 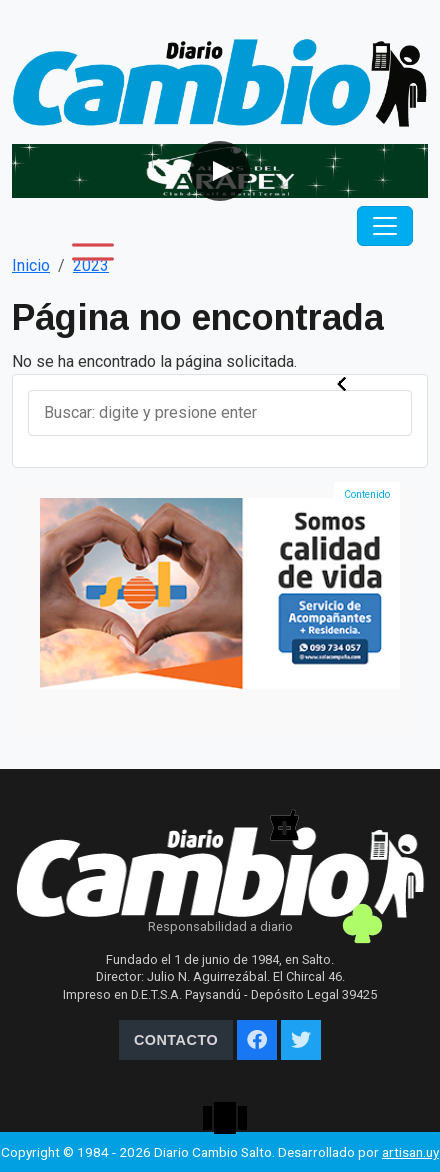 What do you see at coordinates (225, 1119) in the screenshot?
I see `view content in carousel mode` at bounding box center [225, 1119].